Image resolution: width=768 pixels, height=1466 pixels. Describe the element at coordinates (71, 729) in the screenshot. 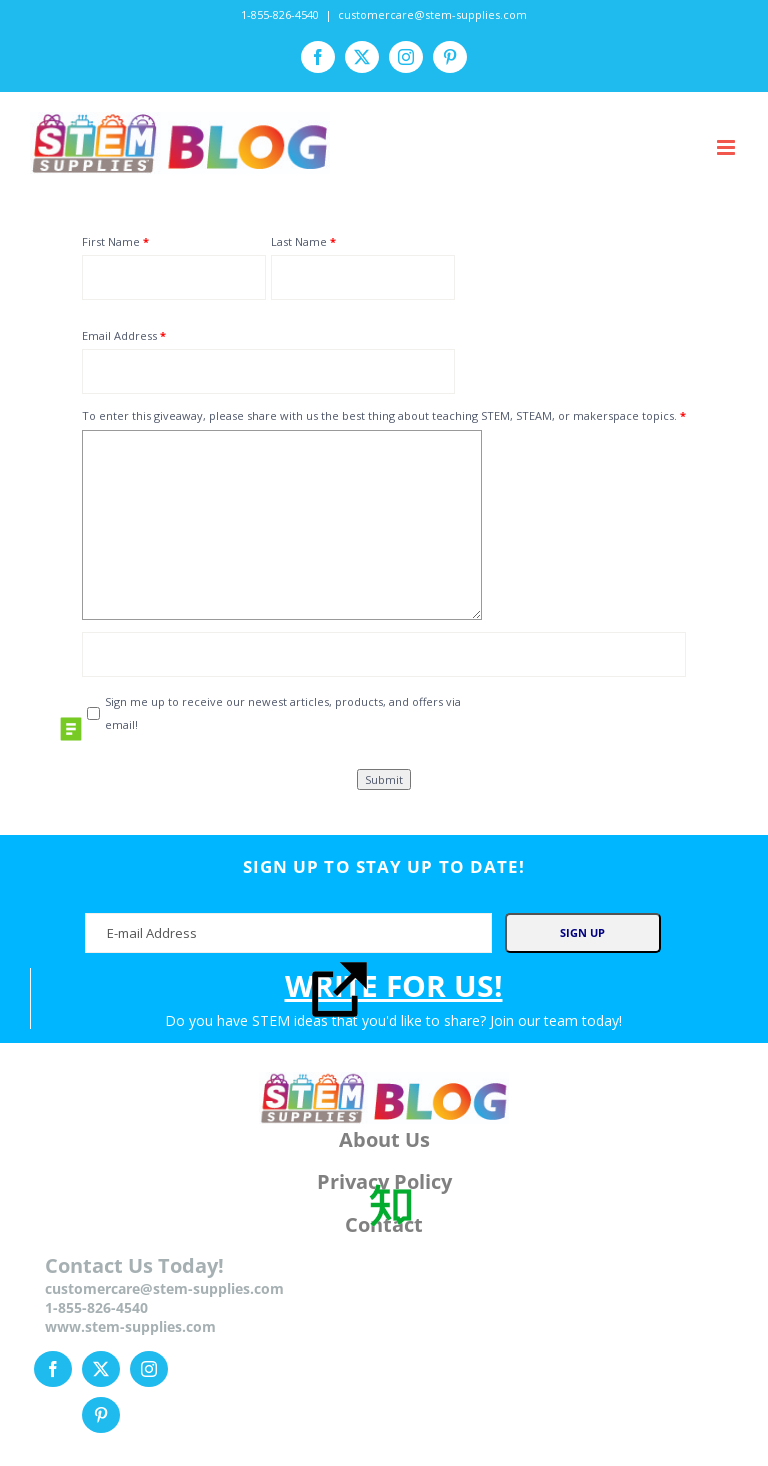

I see `view document list or file directory` at that location.